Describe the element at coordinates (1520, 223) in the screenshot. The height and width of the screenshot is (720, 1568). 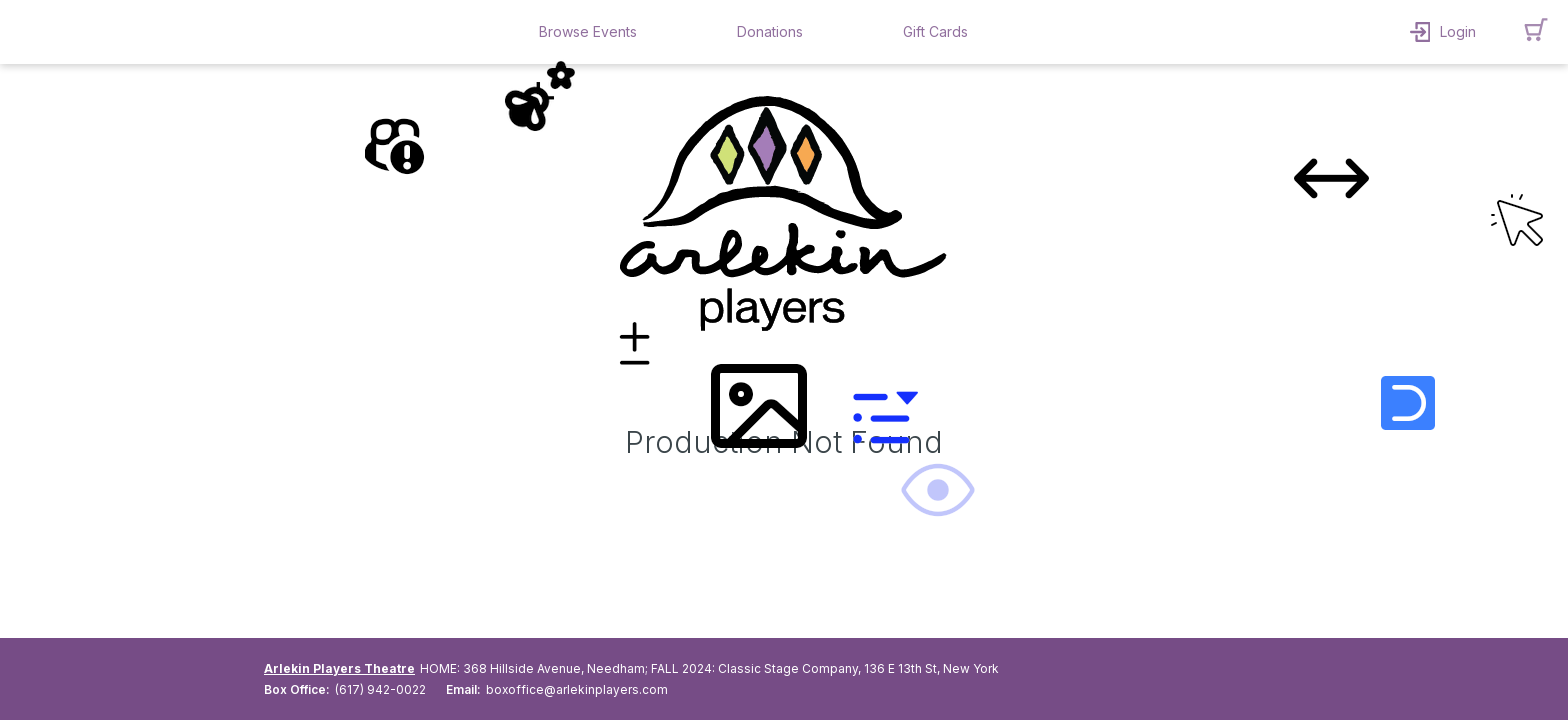
I see `click or tap to interact` at that location.